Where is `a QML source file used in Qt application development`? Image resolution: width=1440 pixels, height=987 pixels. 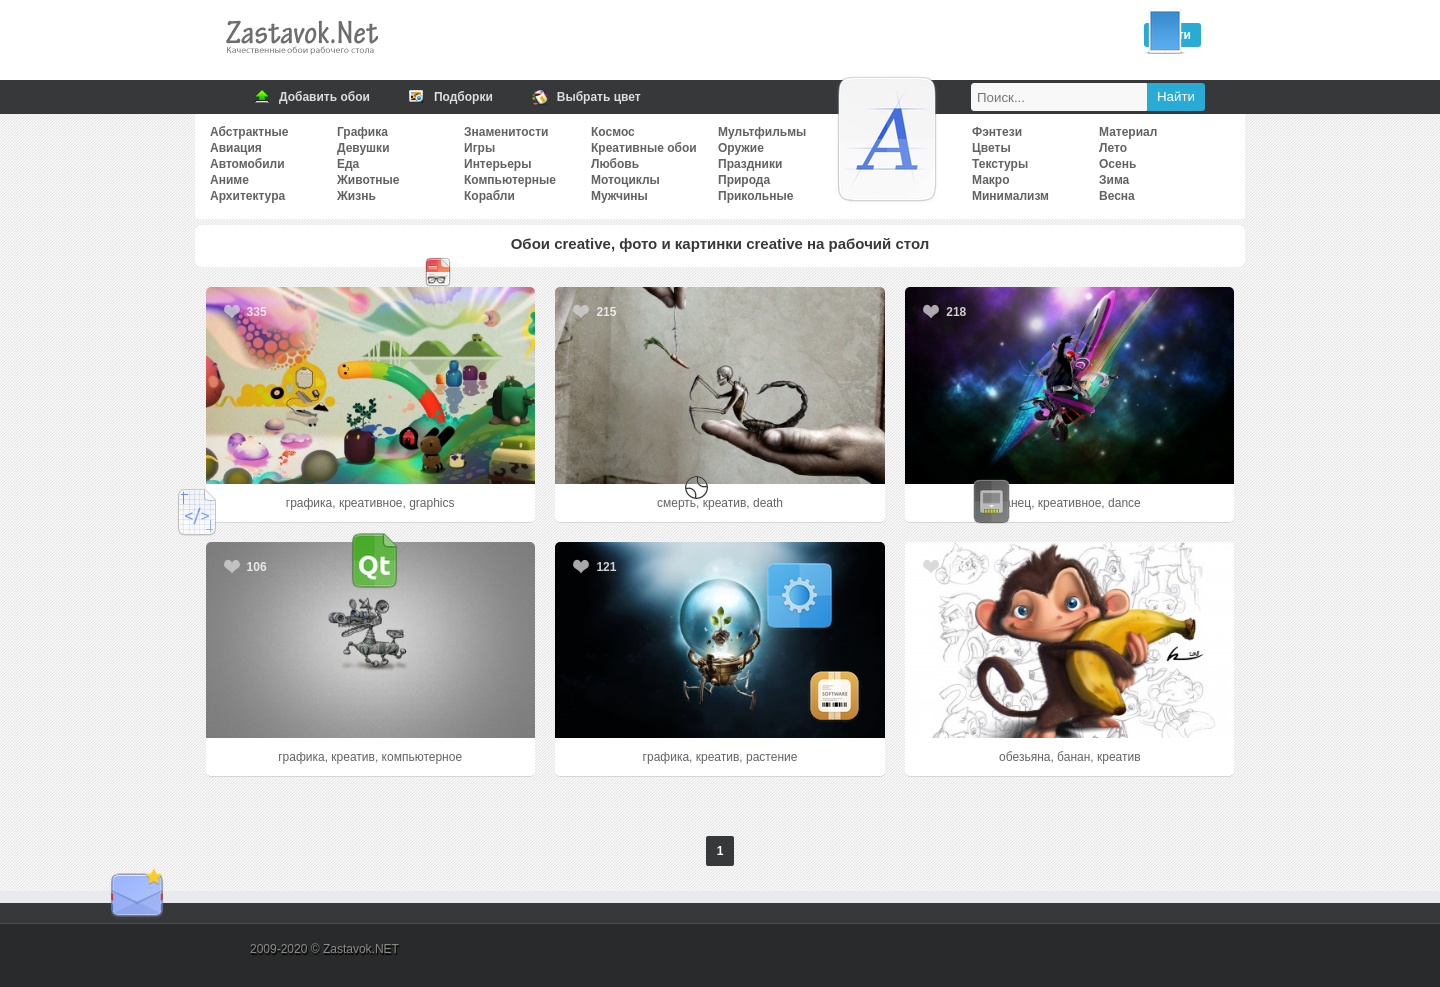 a QML source file used in Qt application development is located at coordinates (374, 560).